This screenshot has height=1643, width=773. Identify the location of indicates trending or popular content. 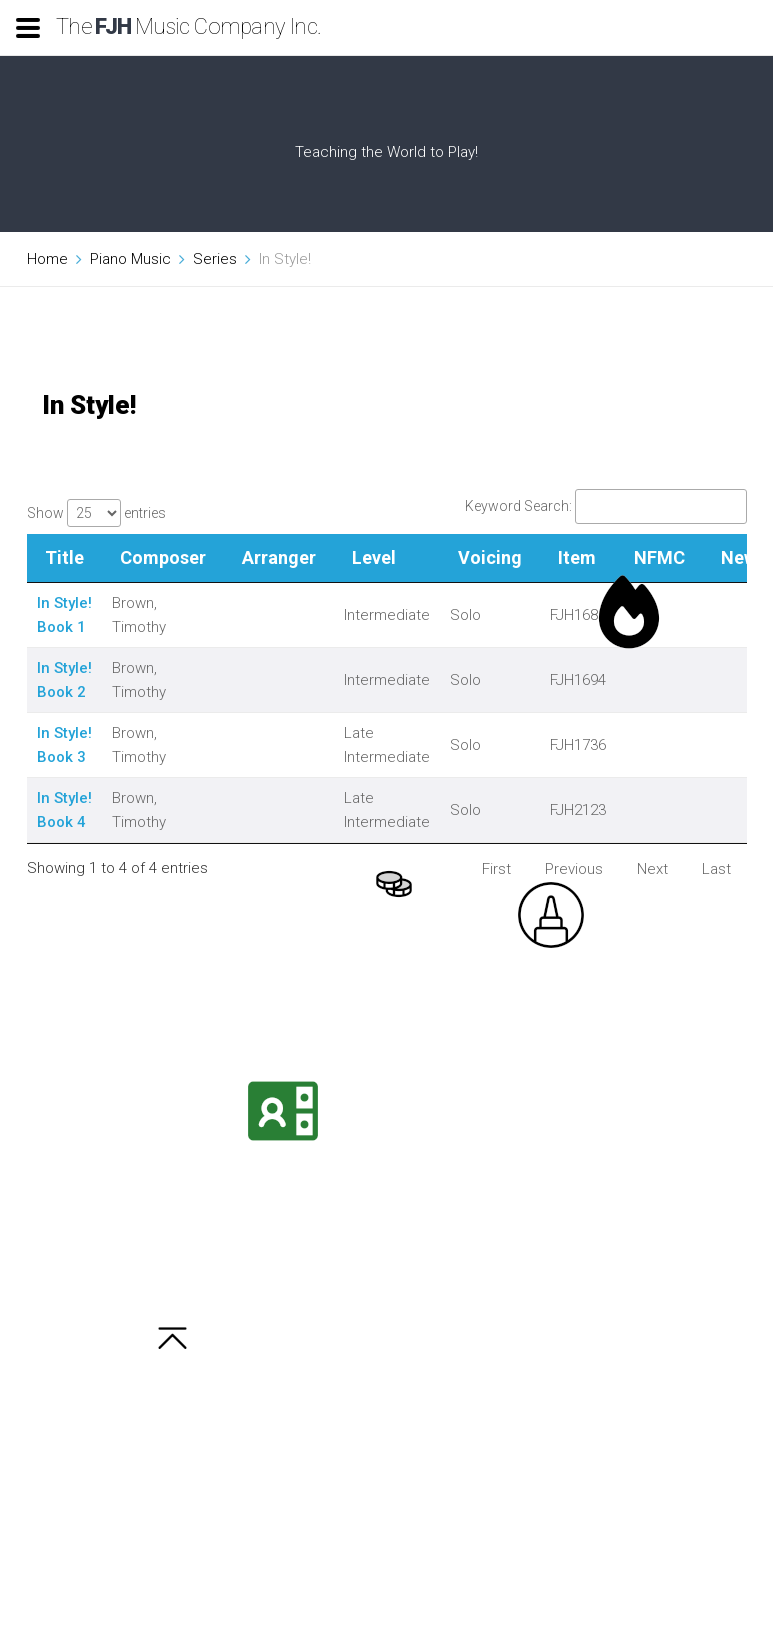
(629, 614).